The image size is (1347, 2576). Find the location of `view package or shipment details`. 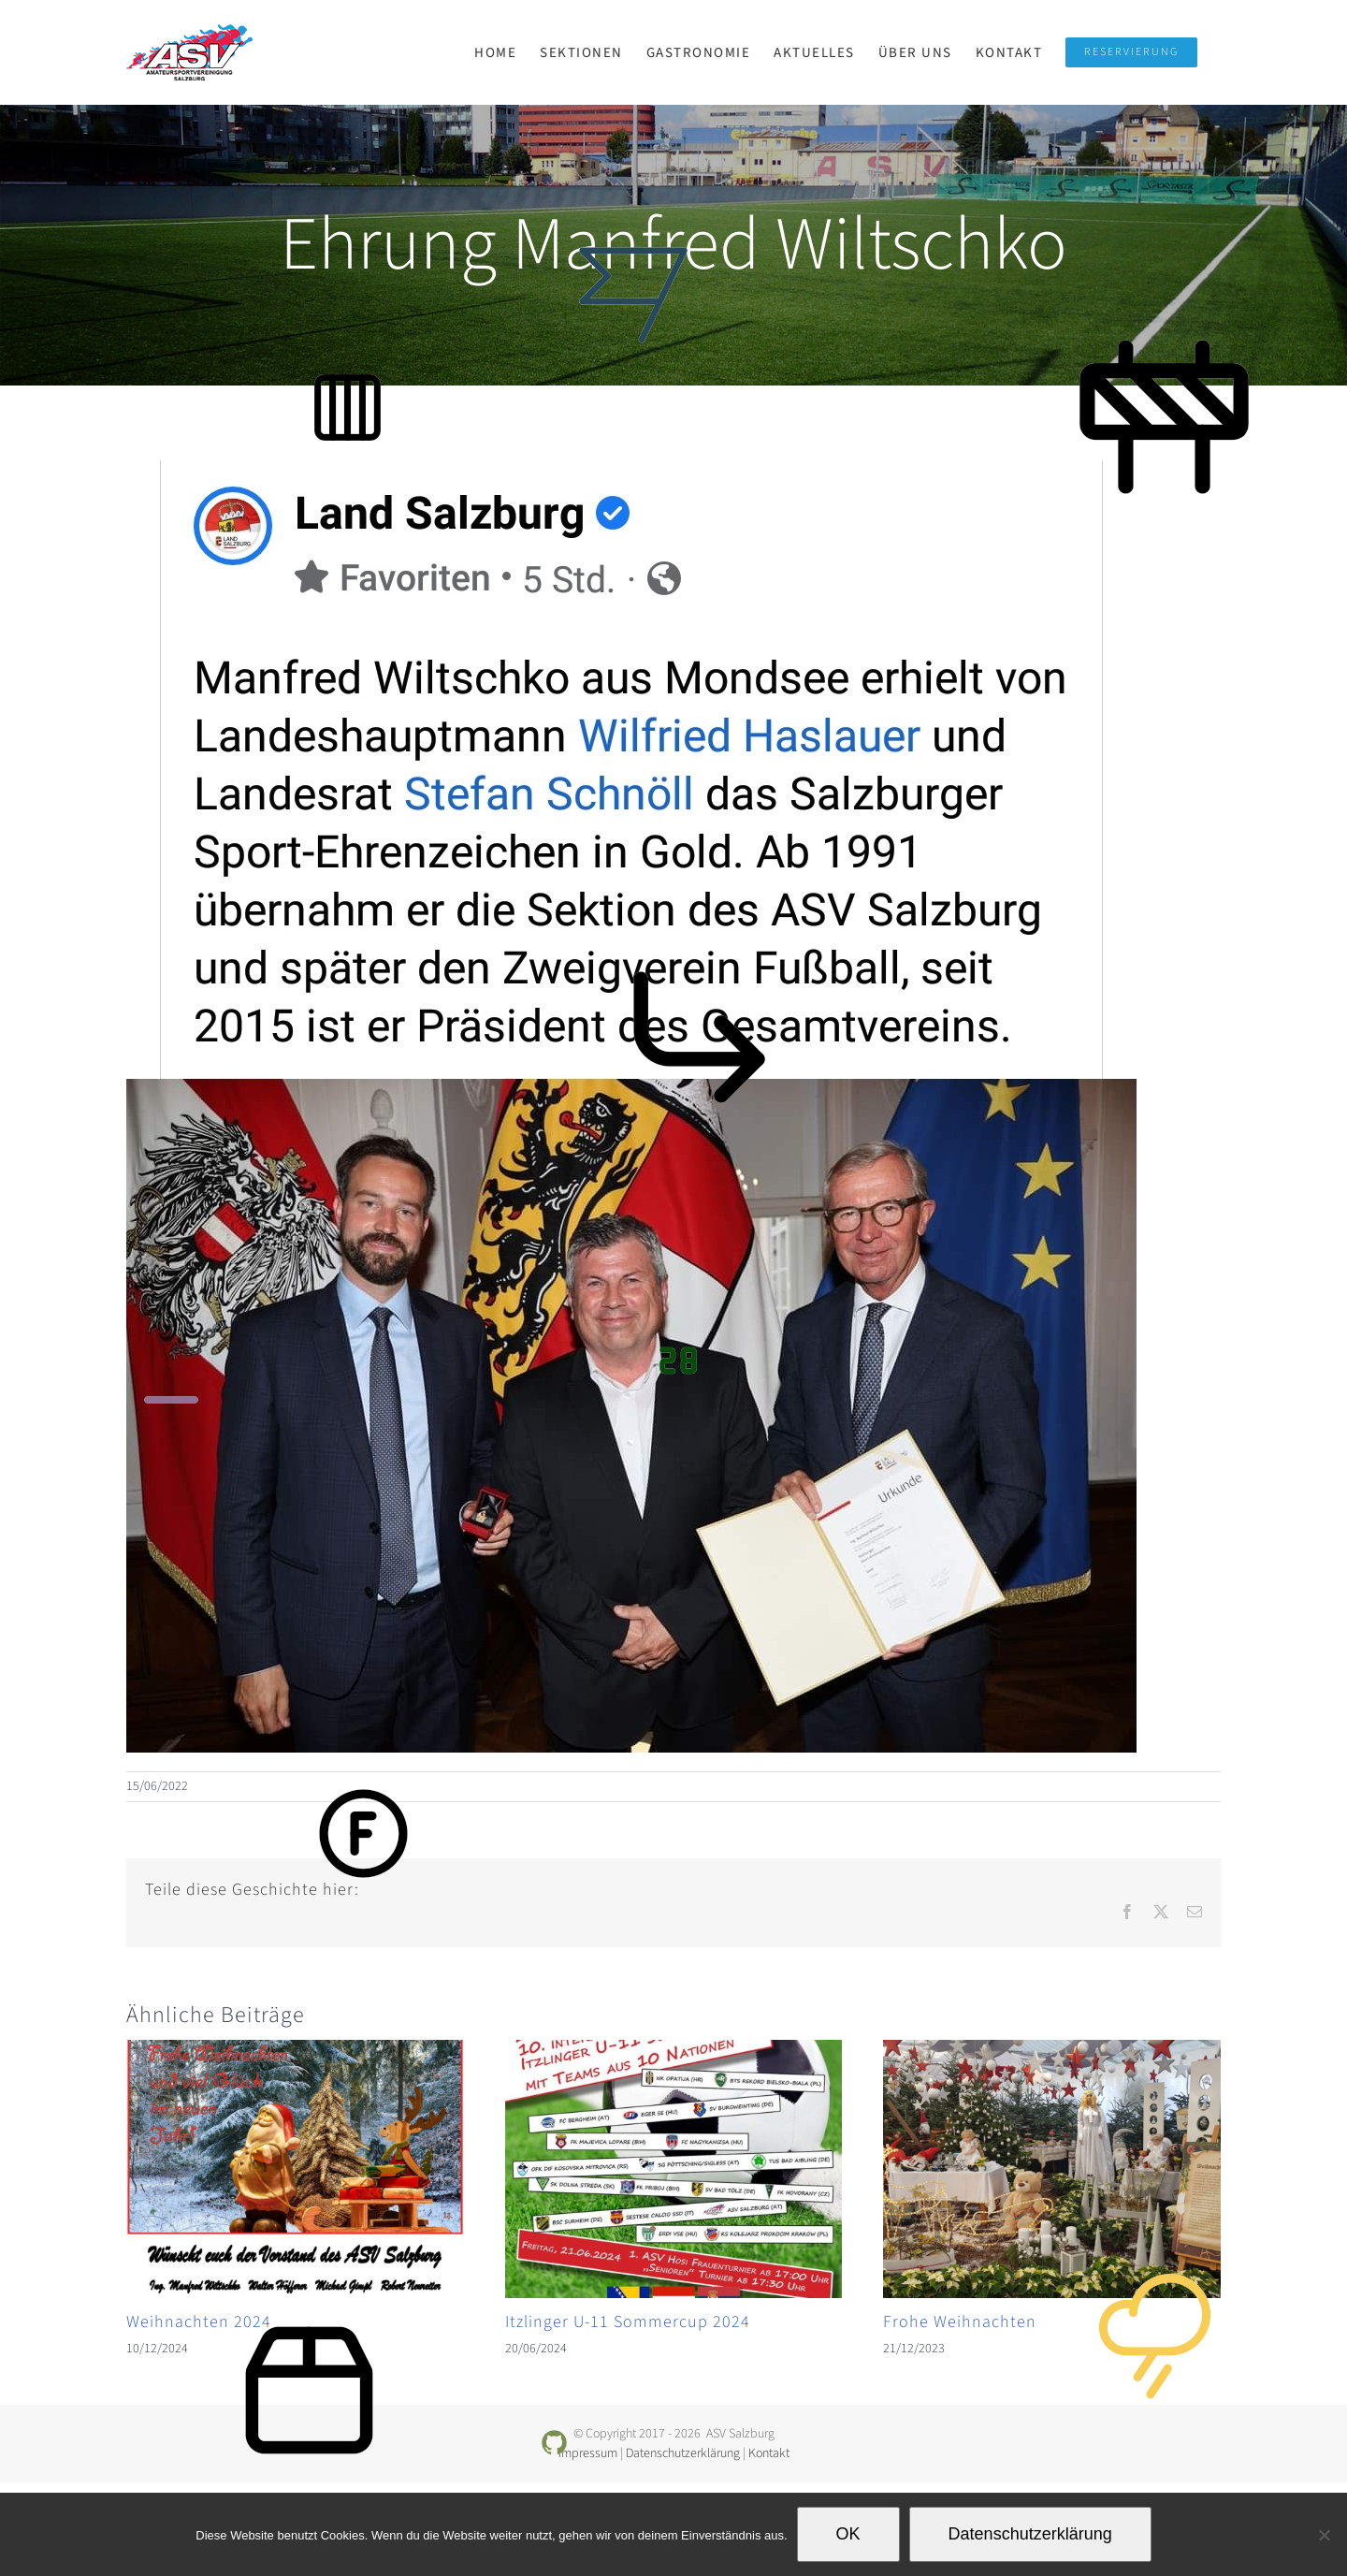

view package or shipment details is located at coordinates (309, 2390).